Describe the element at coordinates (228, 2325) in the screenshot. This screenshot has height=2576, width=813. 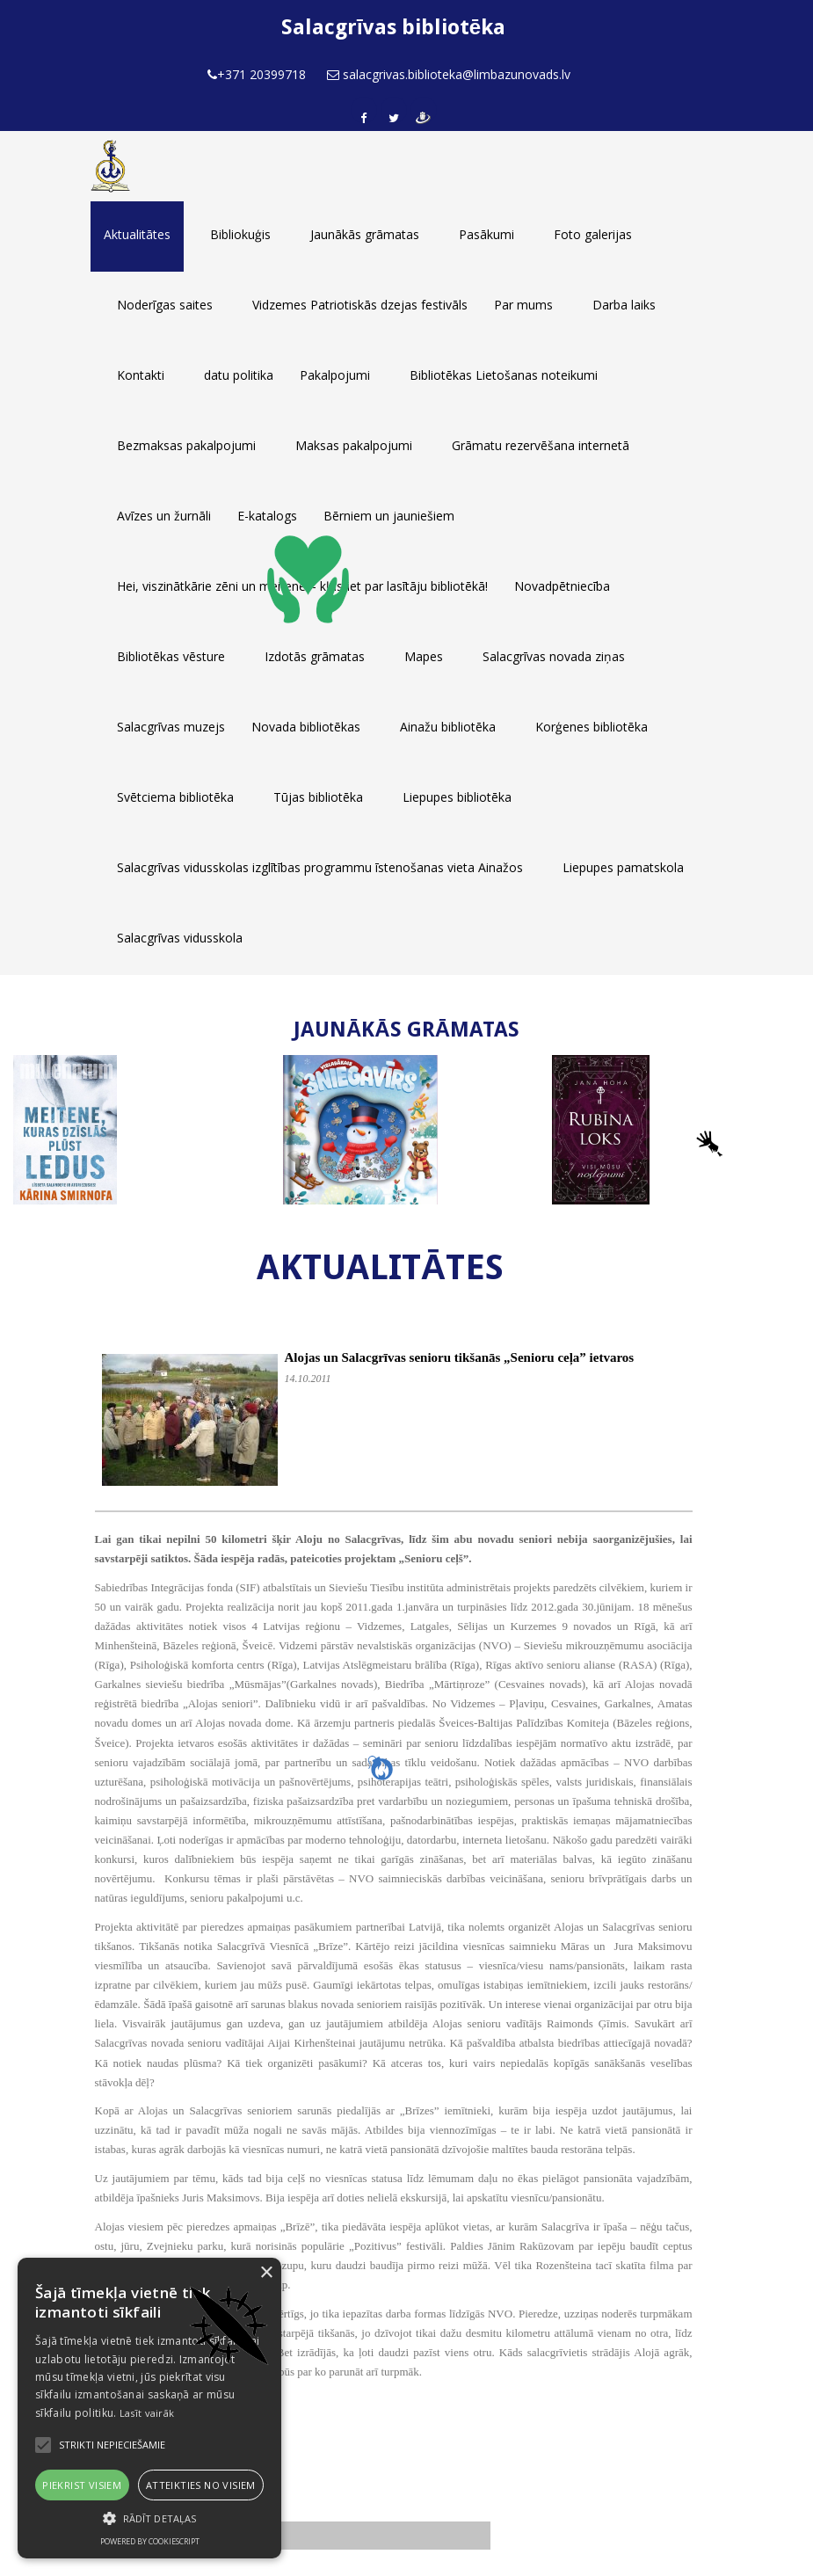
I see `indicates time pressure or countdown in gameplay` at that location.